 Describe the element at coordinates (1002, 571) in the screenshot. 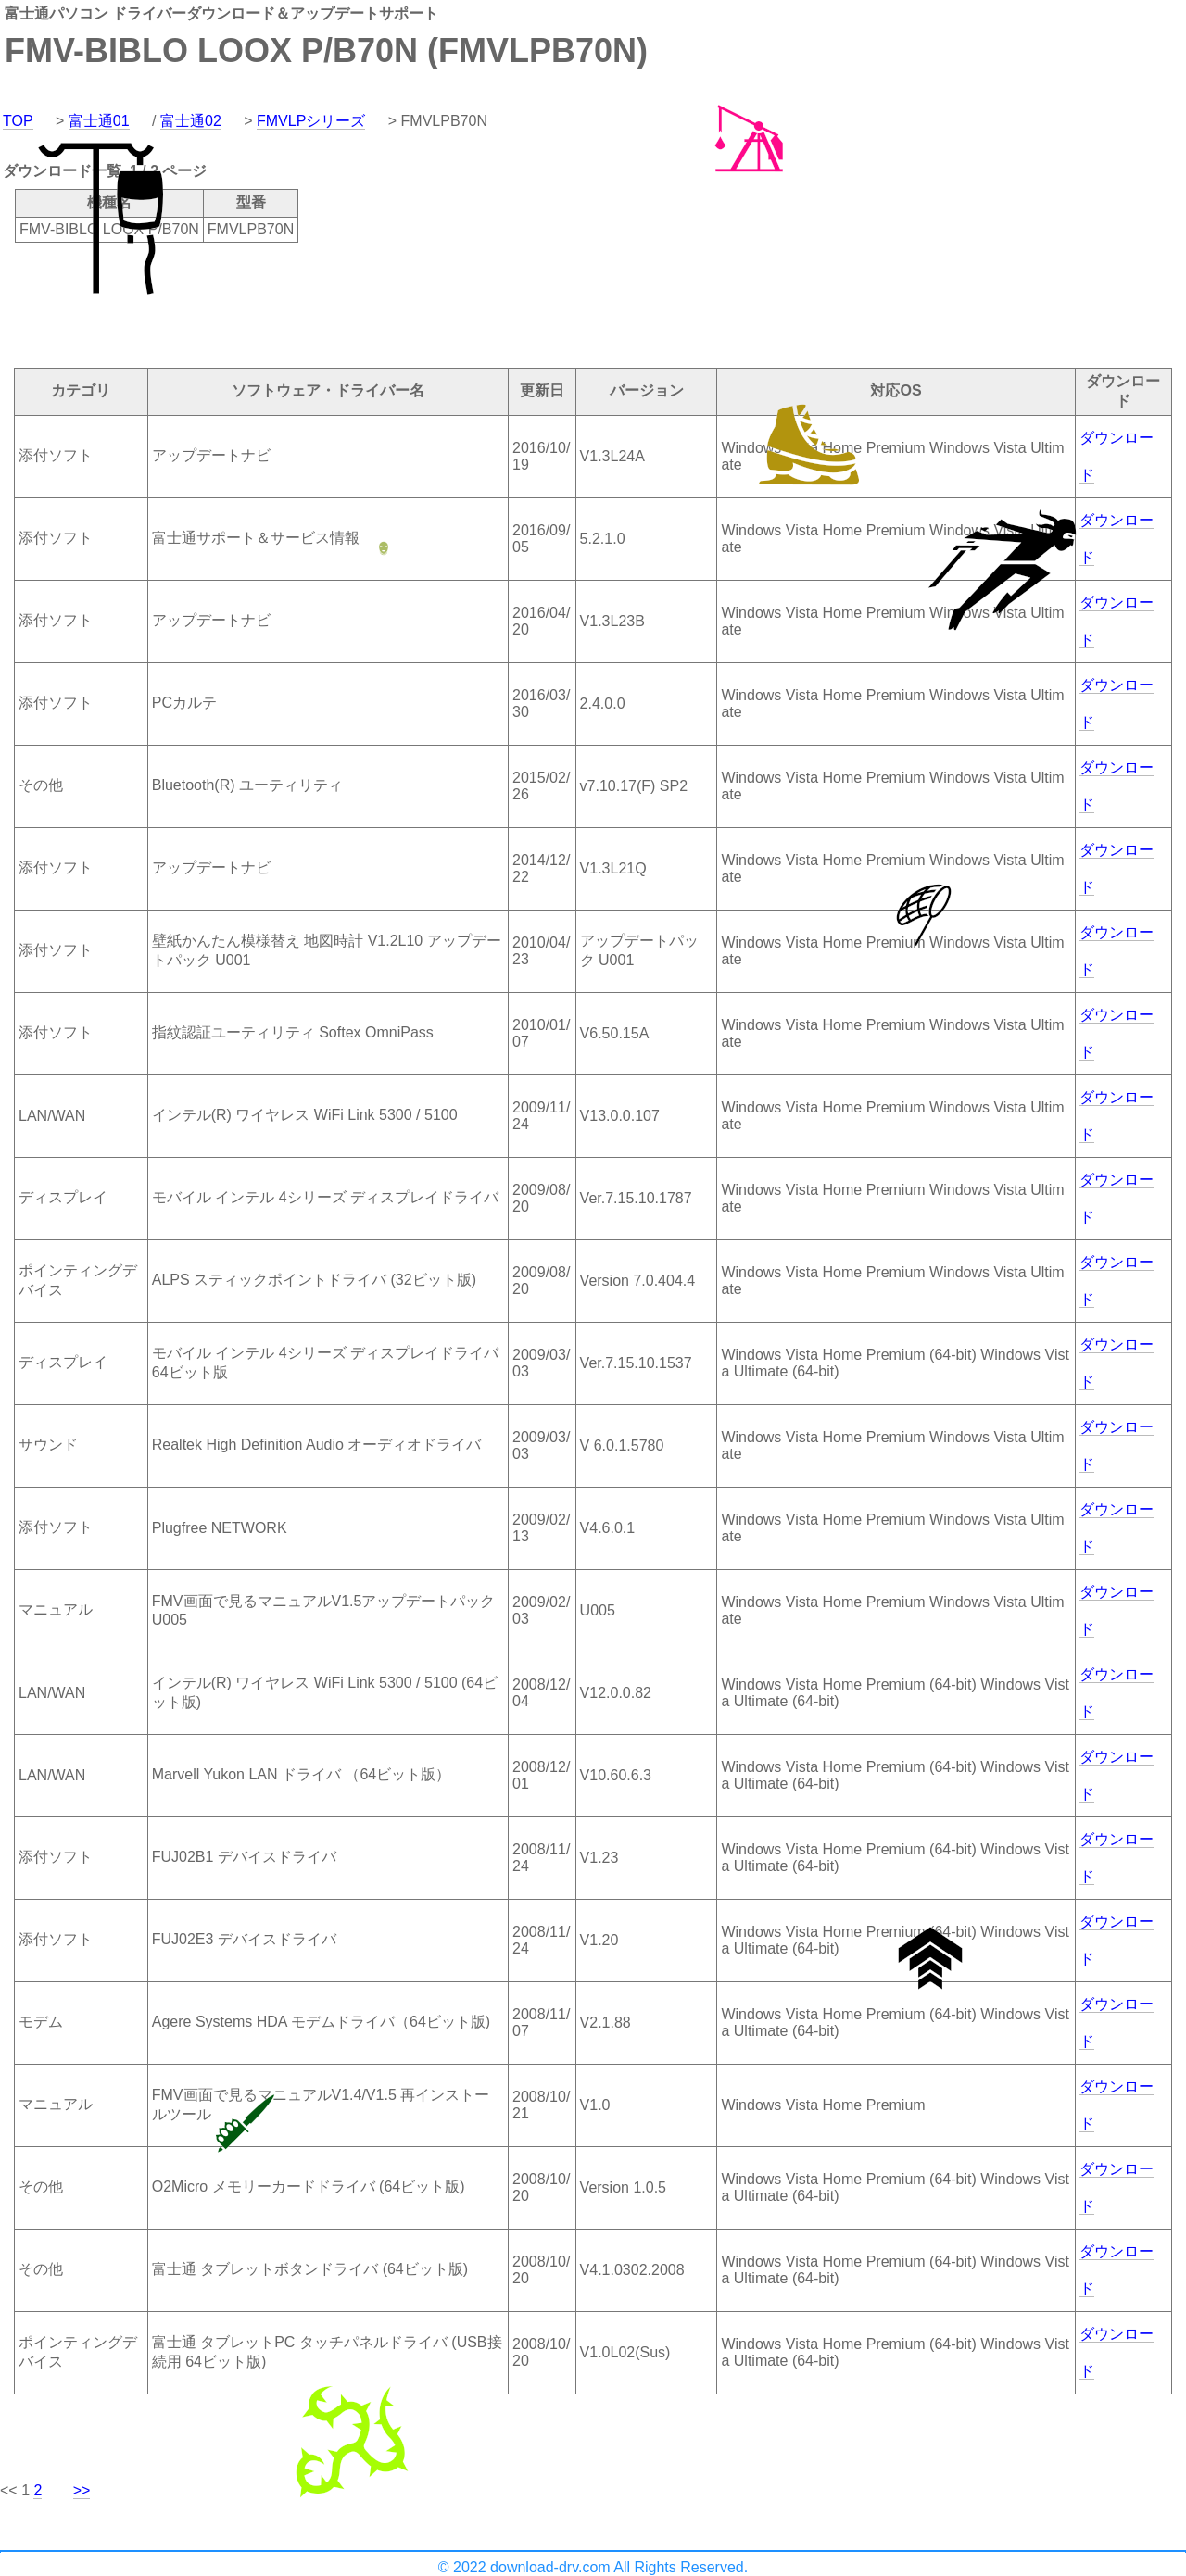

I see `indicates a speed or agility-based game mode` at that location.